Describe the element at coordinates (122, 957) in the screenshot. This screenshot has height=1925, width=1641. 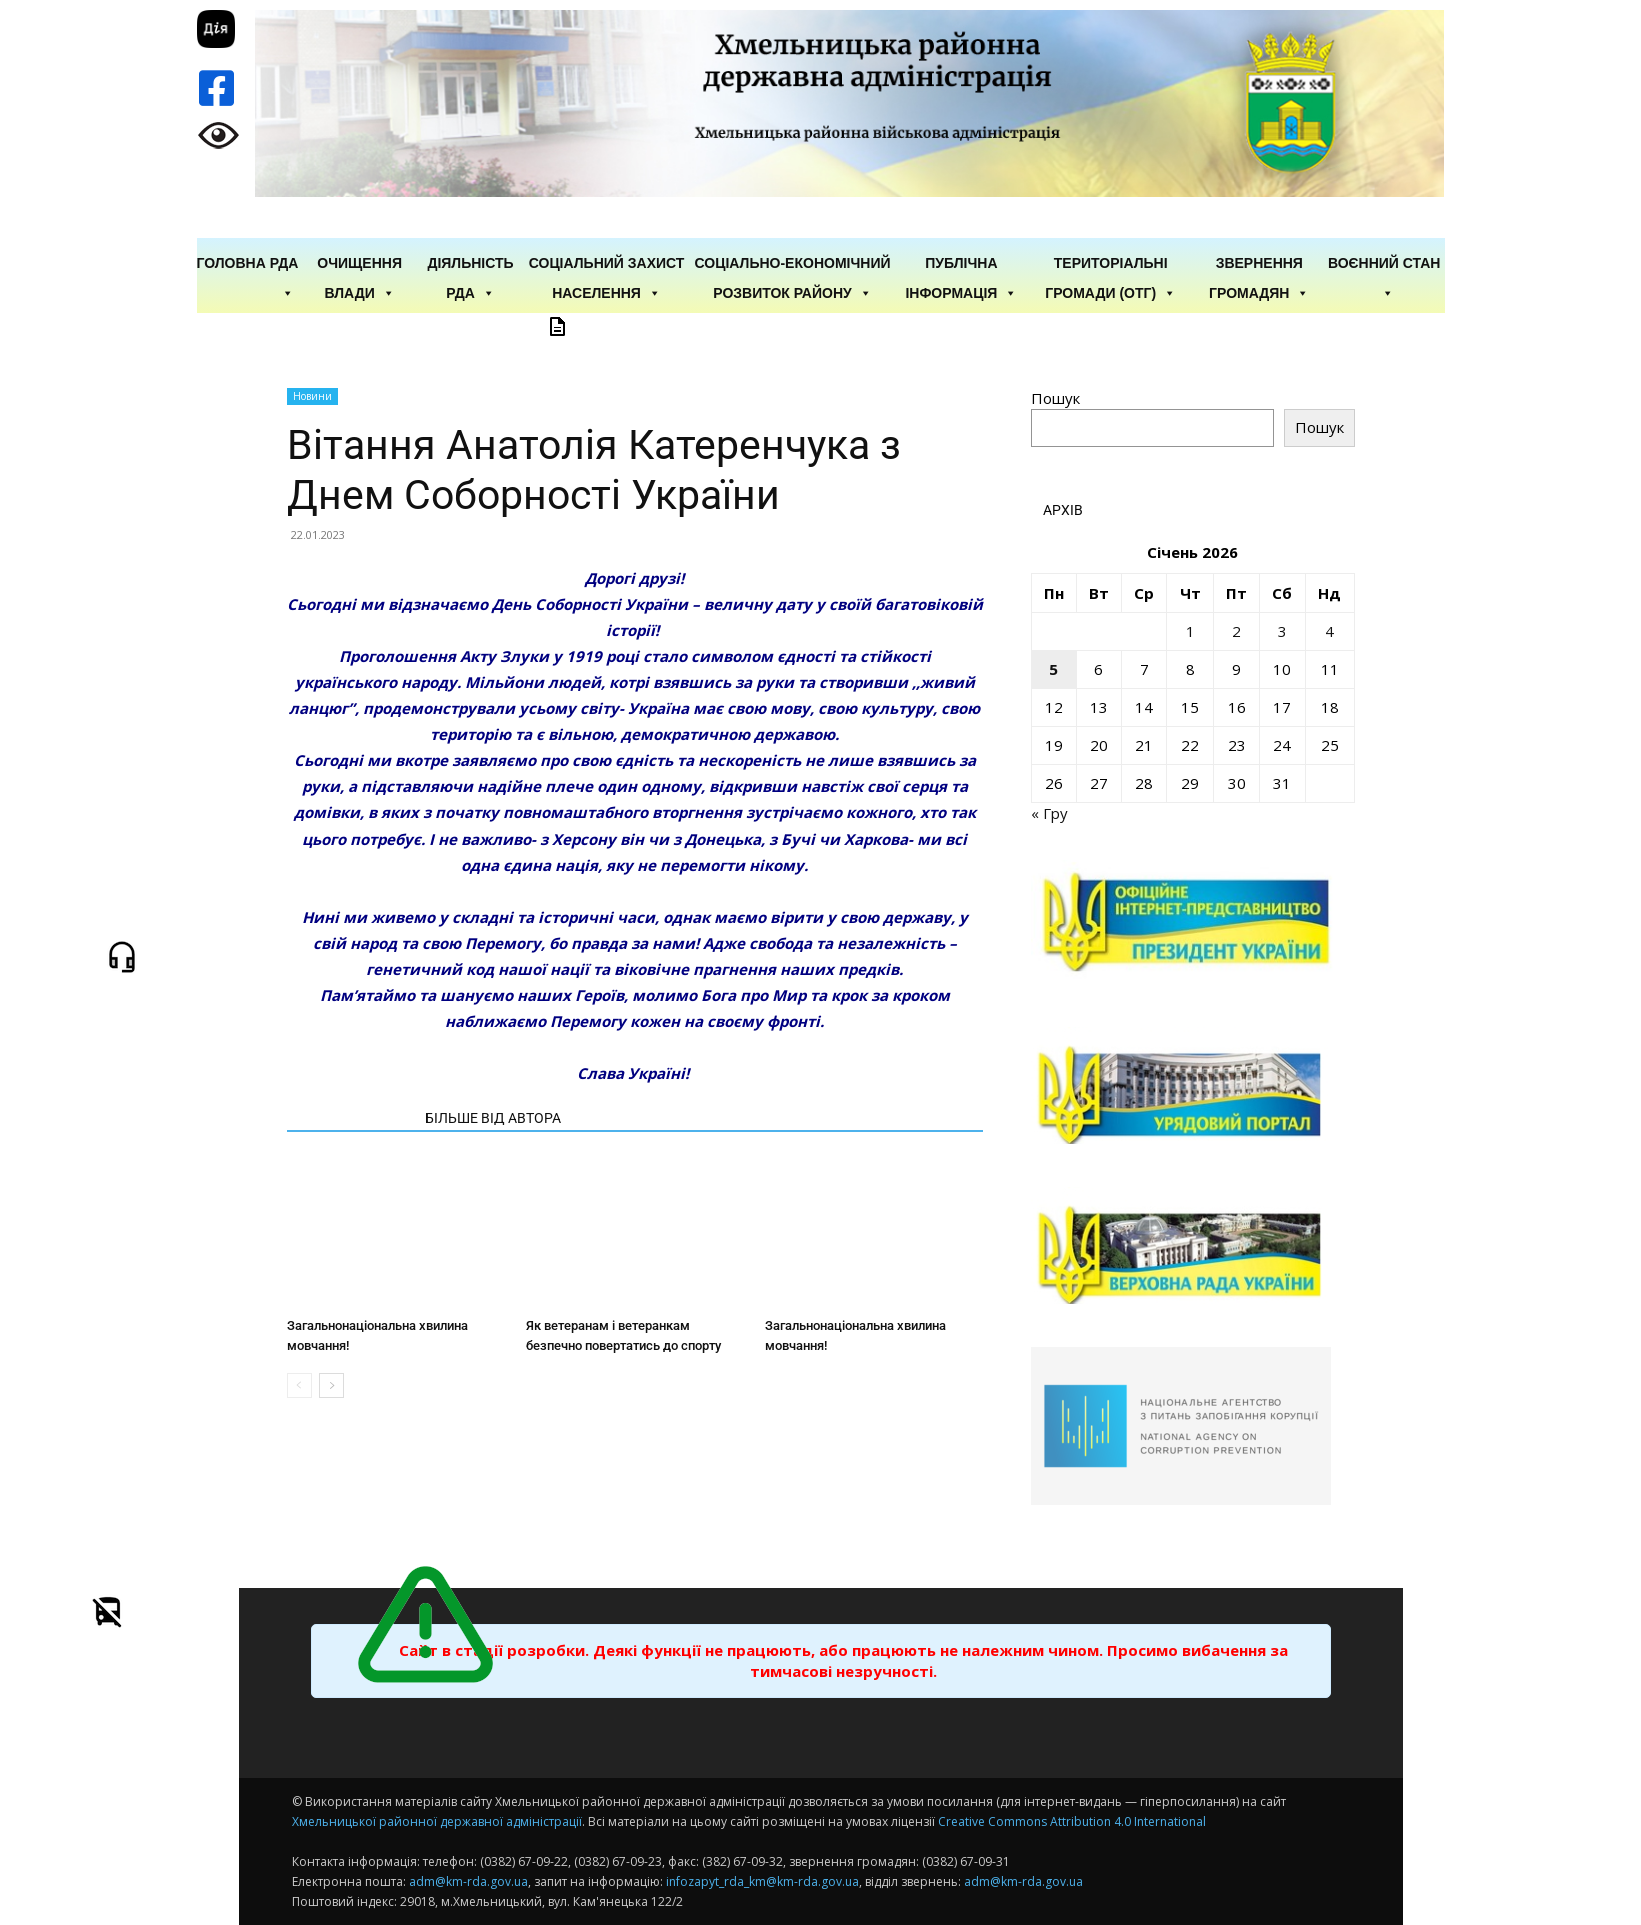
I see `contact customer support` at that location.